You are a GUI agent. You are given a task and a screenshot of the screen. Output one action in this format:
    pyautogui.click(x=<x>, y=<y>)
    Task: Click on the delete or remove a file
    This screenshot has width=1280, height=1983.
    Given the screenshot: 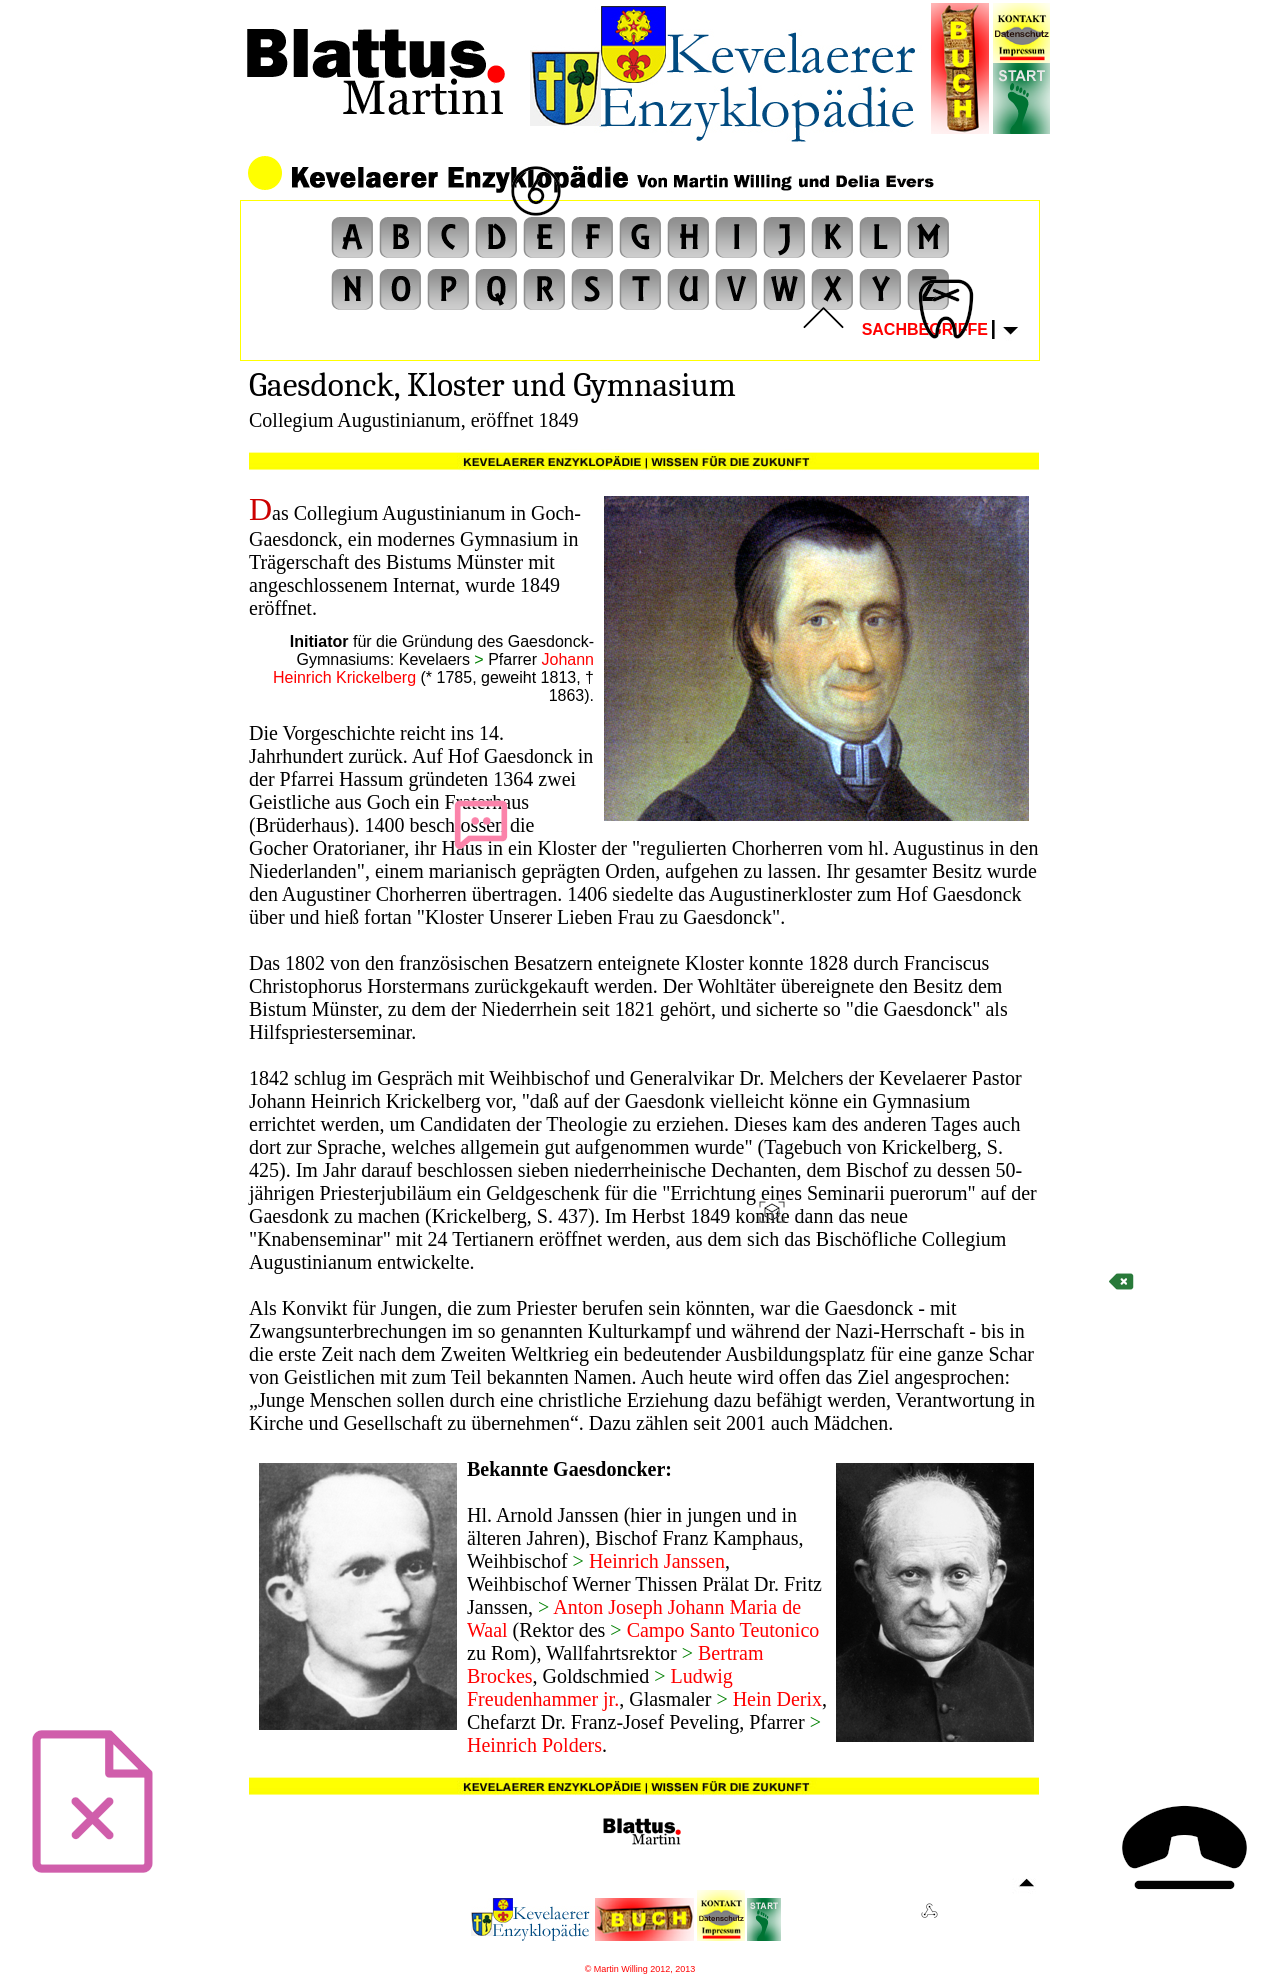 What is the action you would take?
    pyautogui.click(x=92, y=1801)
    